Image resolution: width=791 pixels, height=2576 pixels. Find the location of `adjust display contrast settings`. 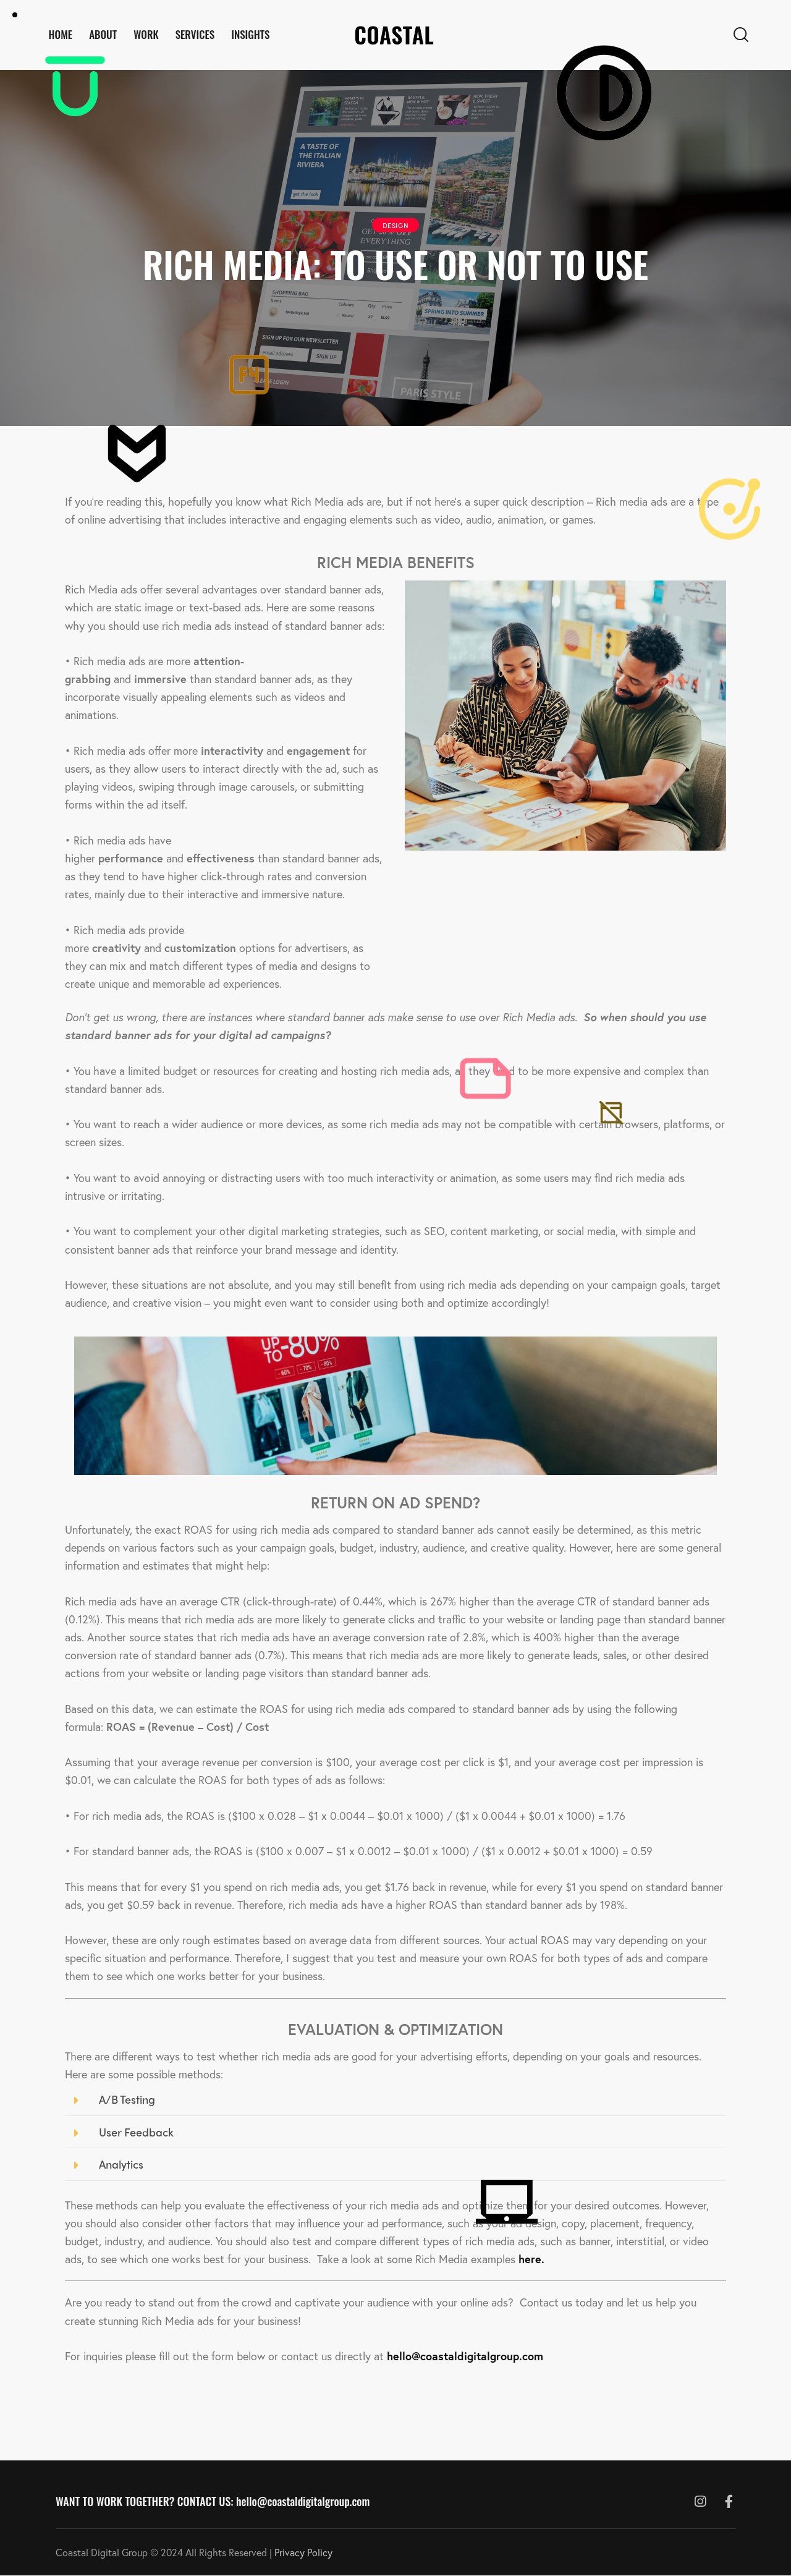

adjust display contrast settings is located at coordinates (604, 93).